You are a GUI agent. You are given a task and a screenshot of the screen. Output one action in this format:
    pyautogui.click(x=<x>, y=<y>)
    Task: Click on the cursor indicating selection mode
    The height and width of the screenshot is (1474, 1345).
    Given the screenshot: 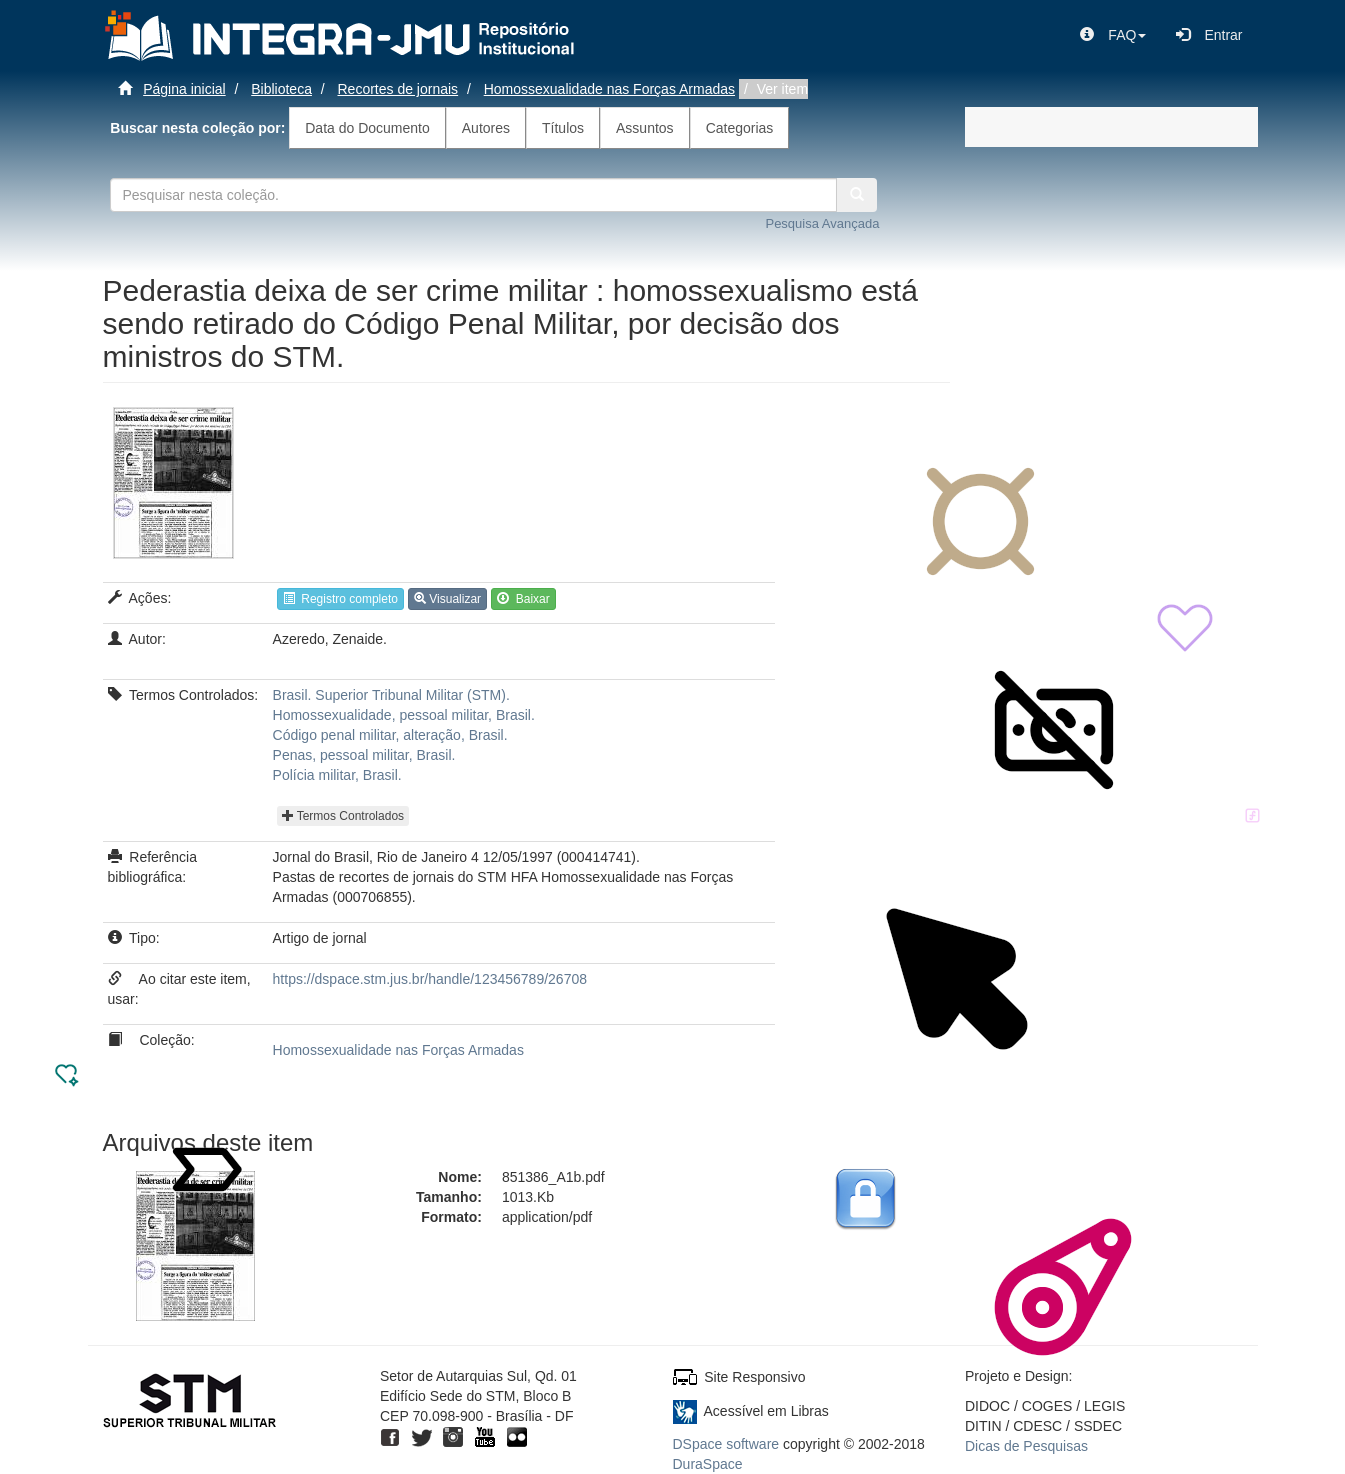 What is the action you would take?
    pyautogui.click(x=957, y=979)
    